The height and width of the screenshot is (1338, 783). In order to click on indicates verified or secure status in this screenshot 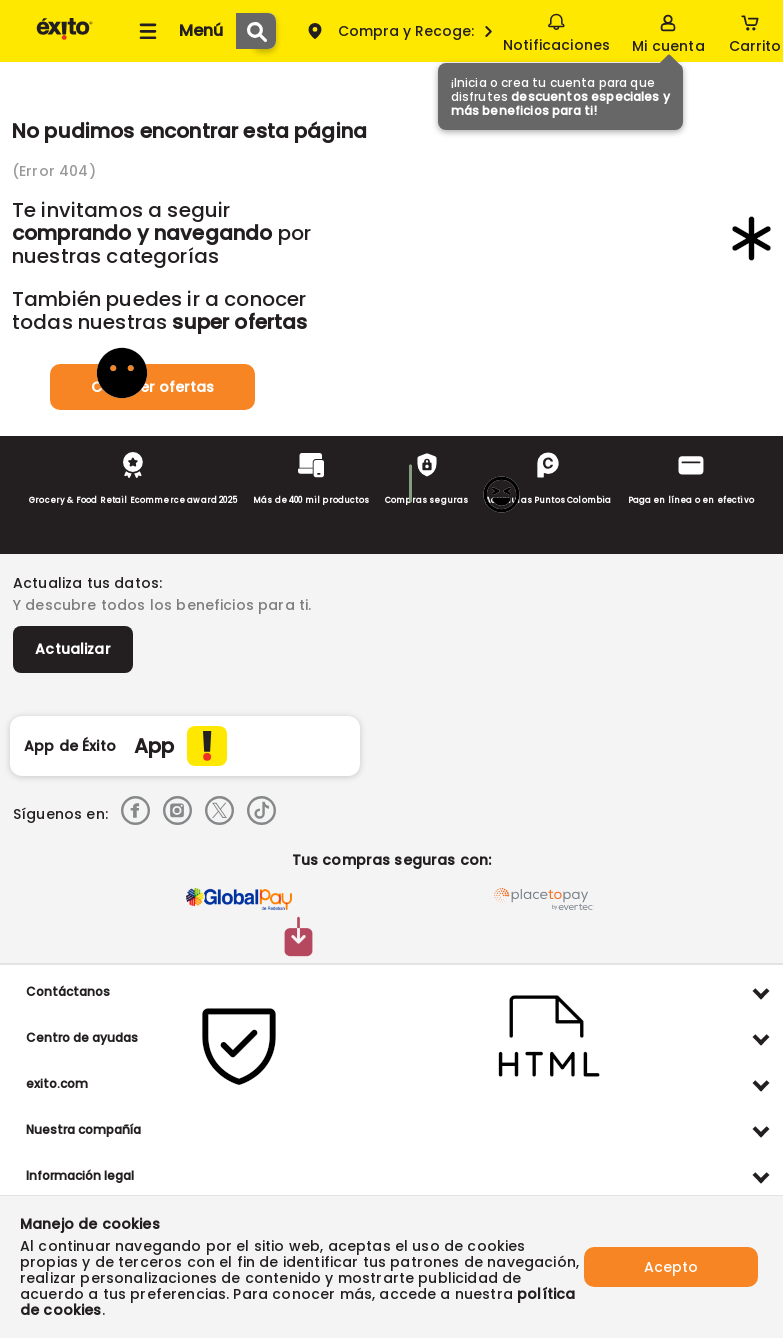, I will do `click(239, 1042)`.